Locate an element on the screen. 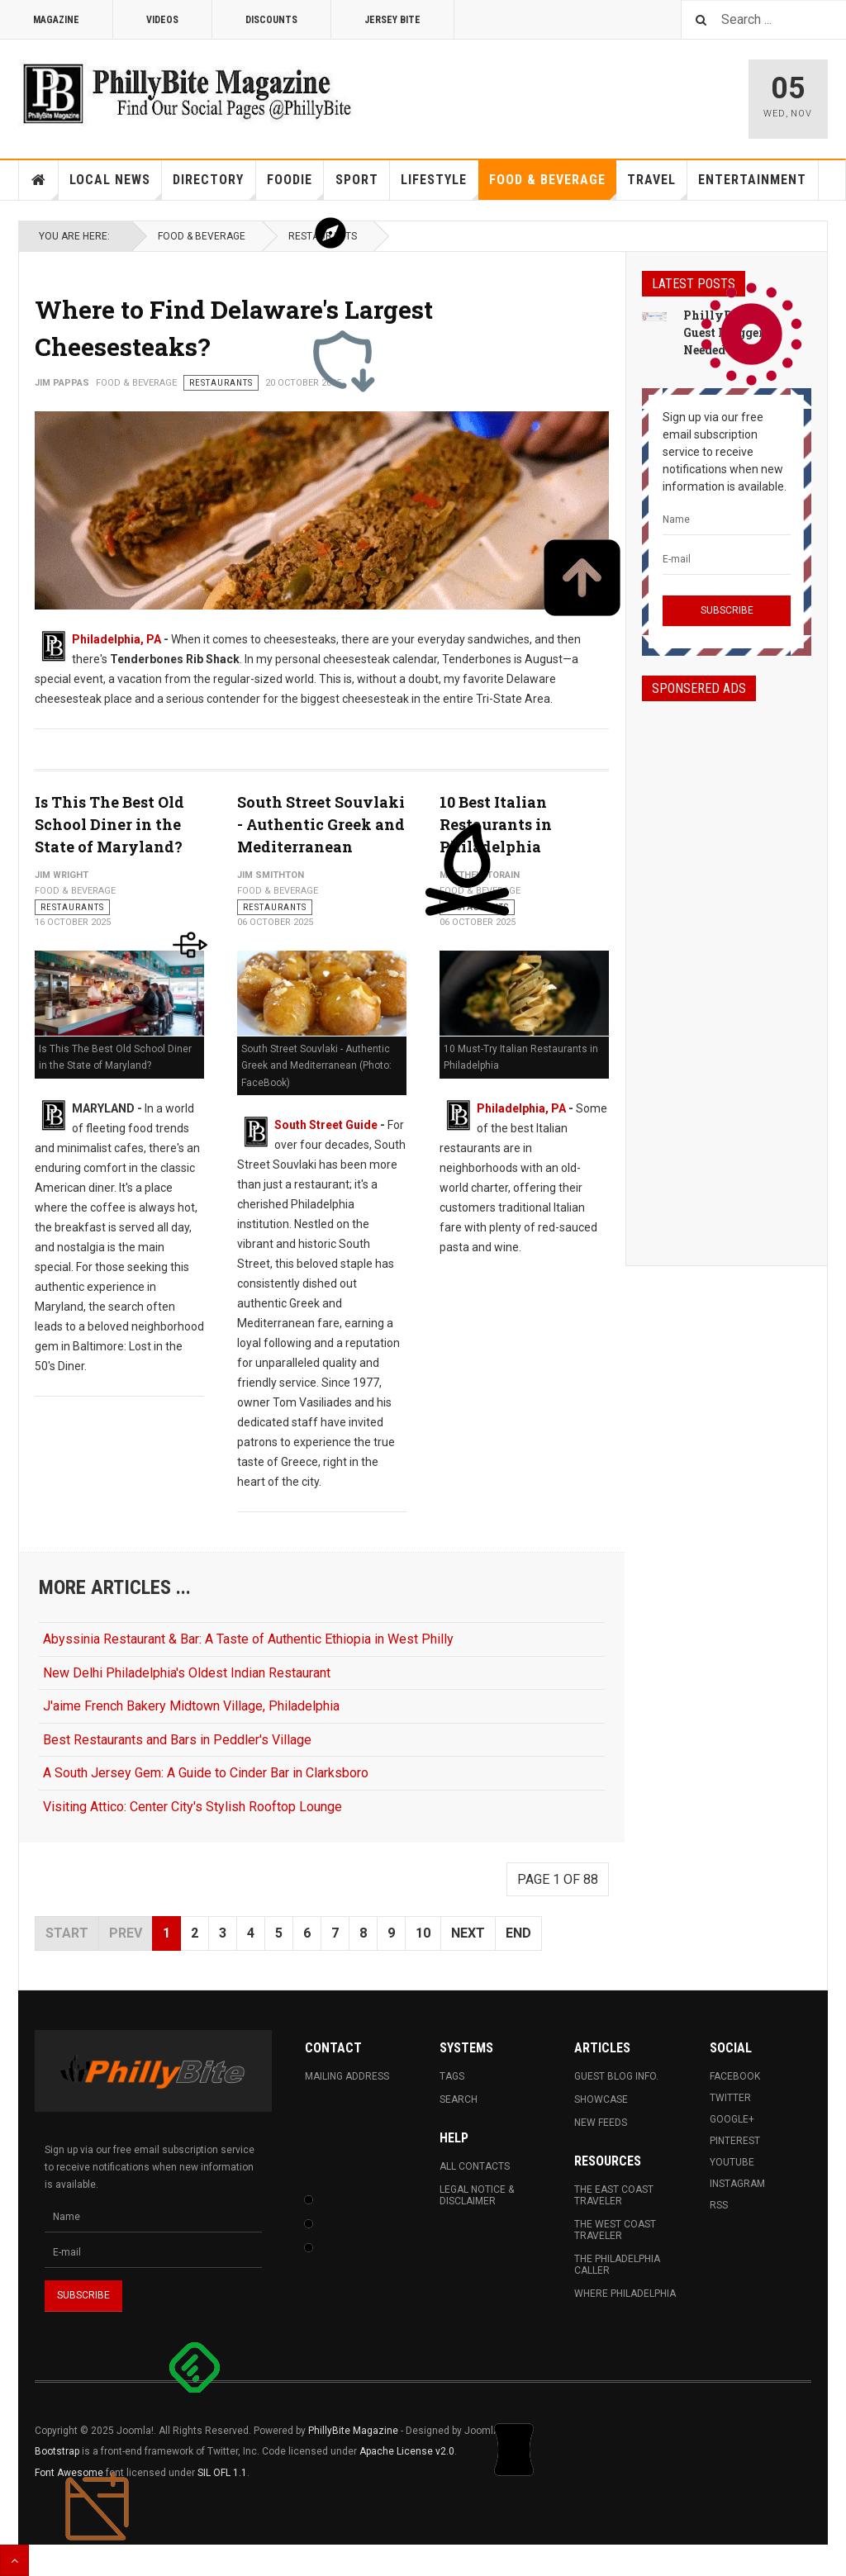 Image resolution: width=846 pixels, height=2576 pixels. disable calendar or scheduling features is located at coordinates (97, 2508).